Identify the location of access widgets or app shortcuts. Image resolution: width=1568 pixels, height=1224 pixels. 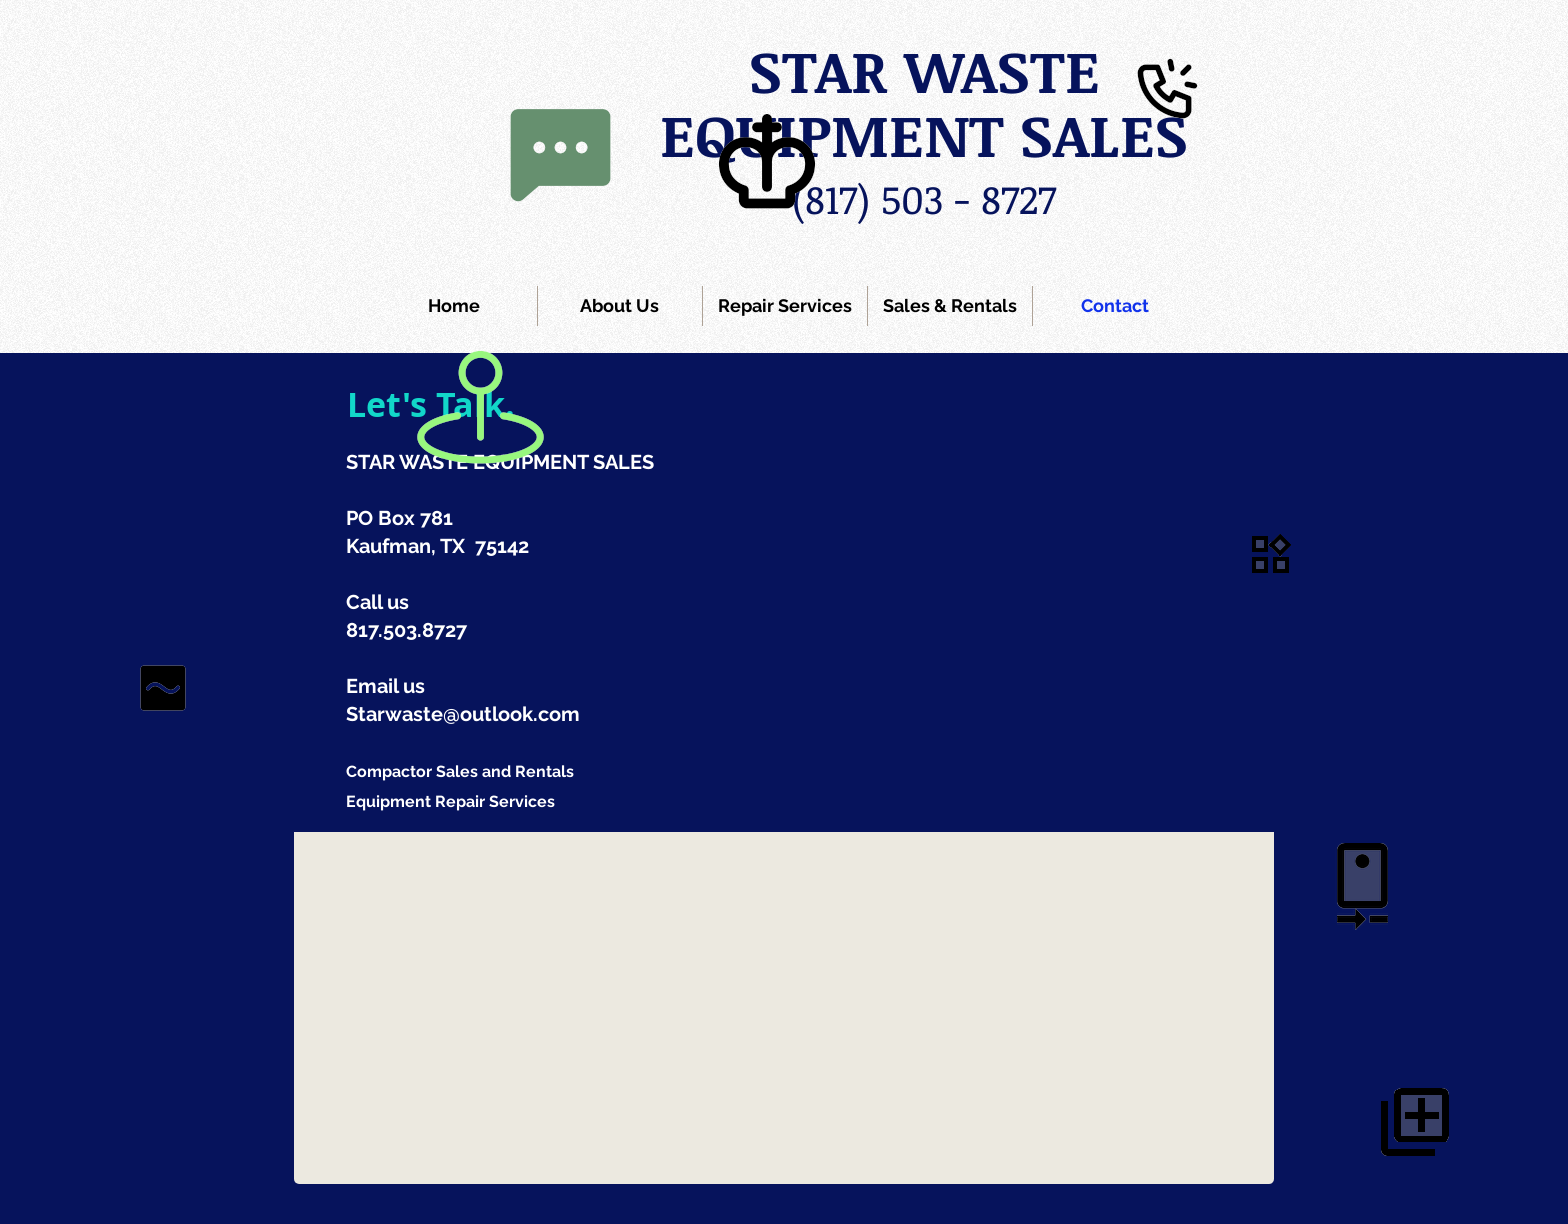
(1270, 554).